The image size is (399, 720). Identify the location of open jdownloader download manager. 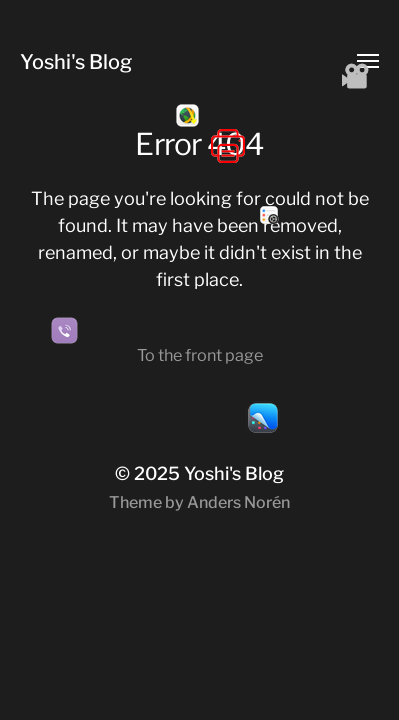
(187, 115).